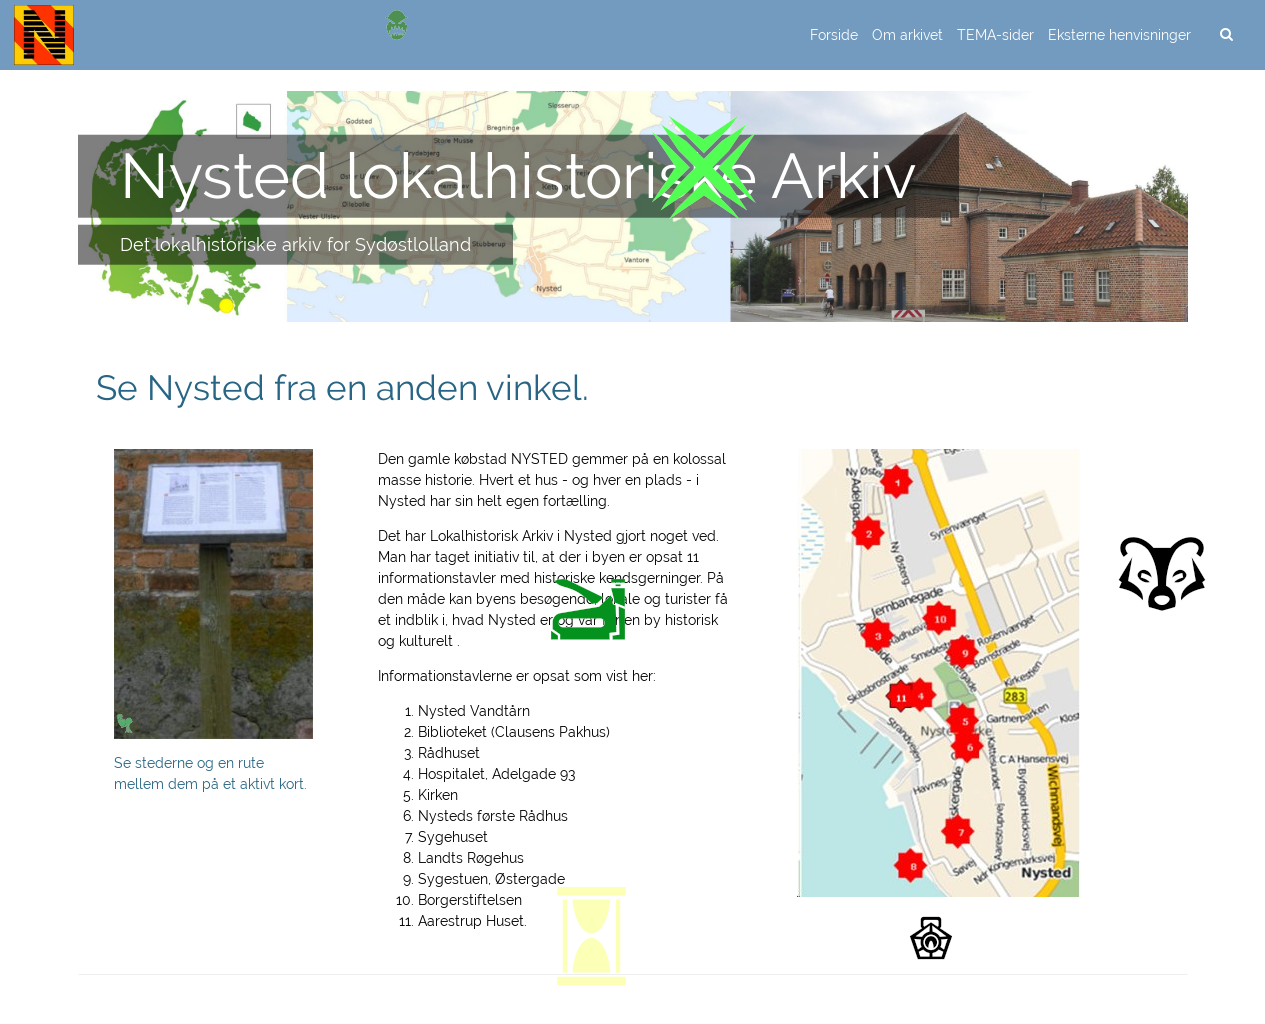 The image size is (1265, 1024). I want to click on select lizardman character or race, so click(397, 25).